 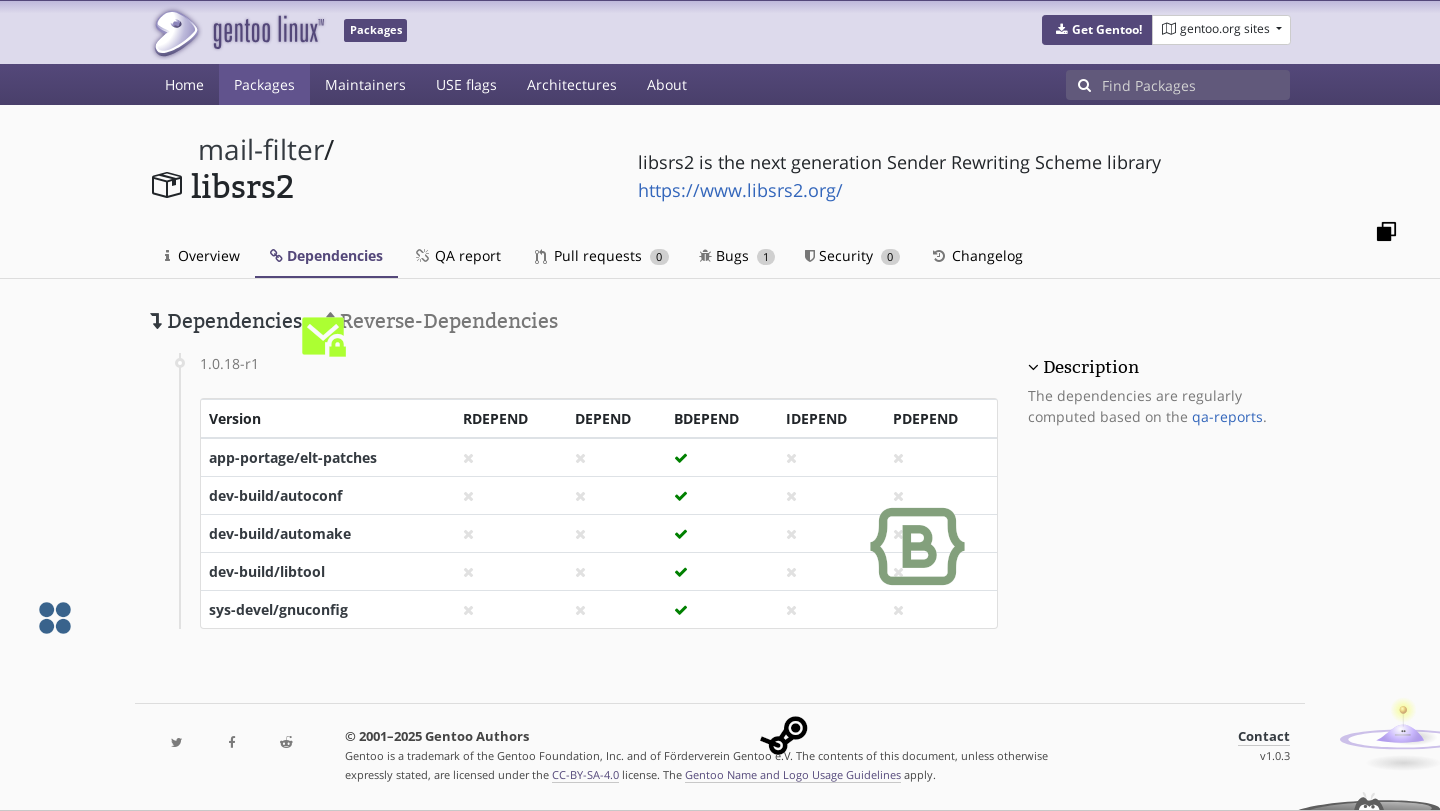 I want to click on select multiple items, so click(x=1386, y=231).